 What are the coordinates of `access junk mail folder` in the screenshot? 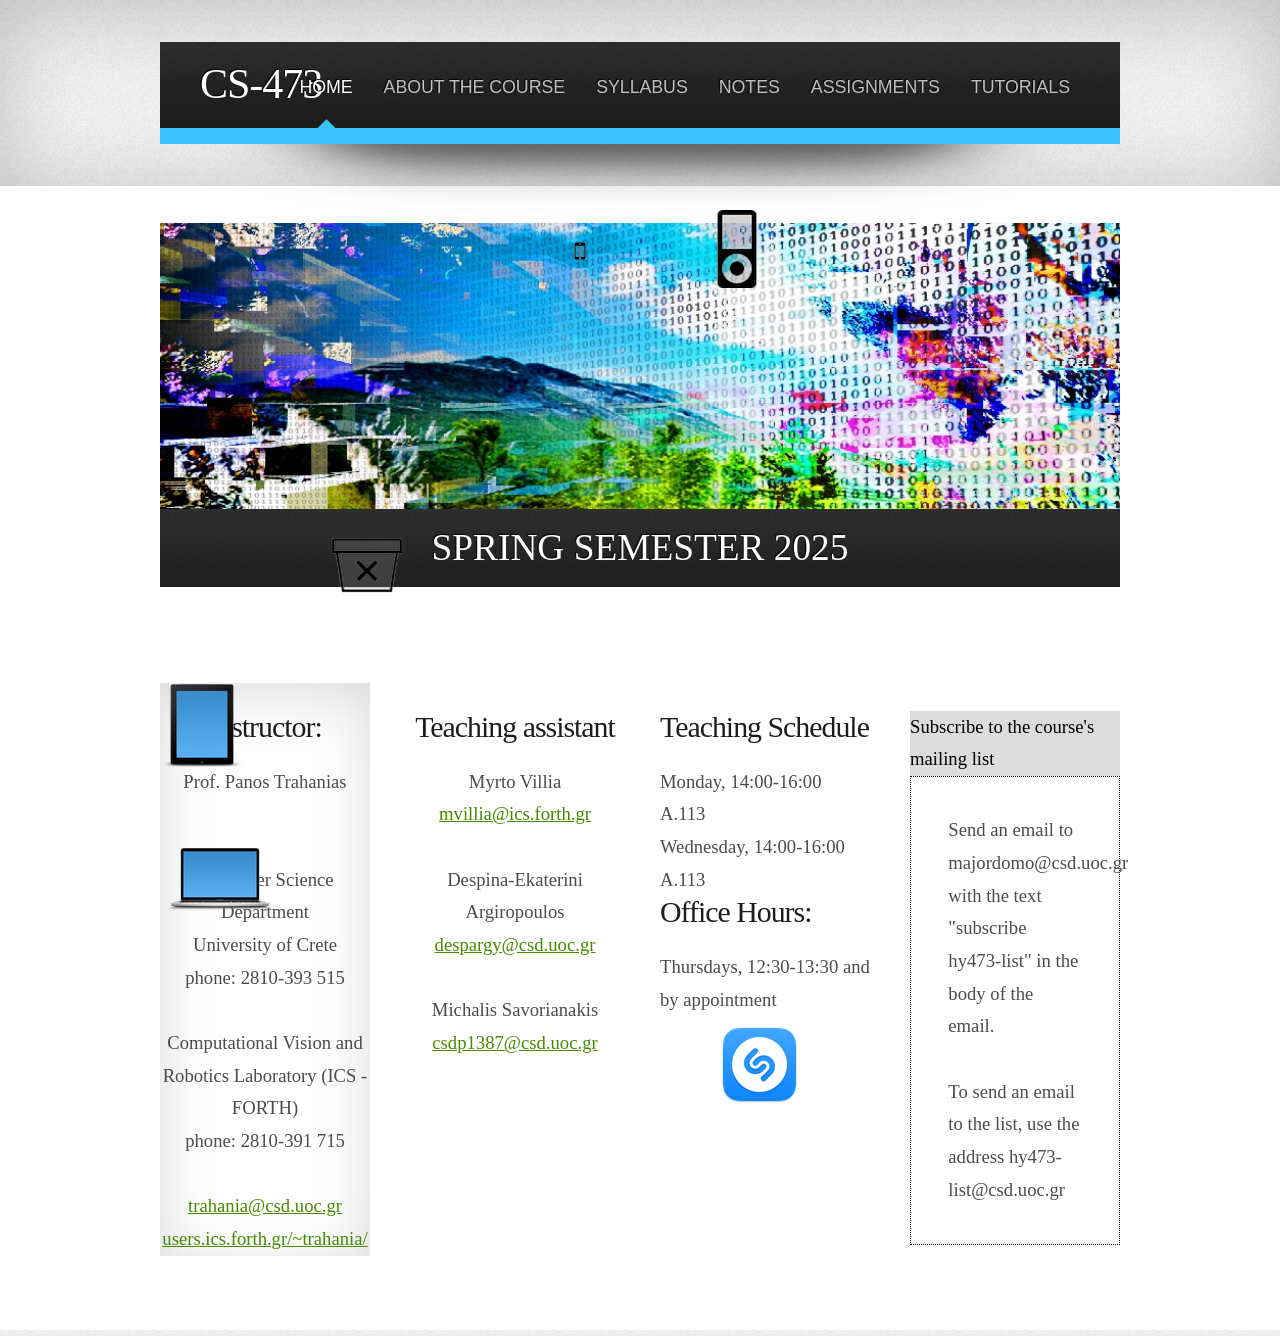 It's located at (367, 562).